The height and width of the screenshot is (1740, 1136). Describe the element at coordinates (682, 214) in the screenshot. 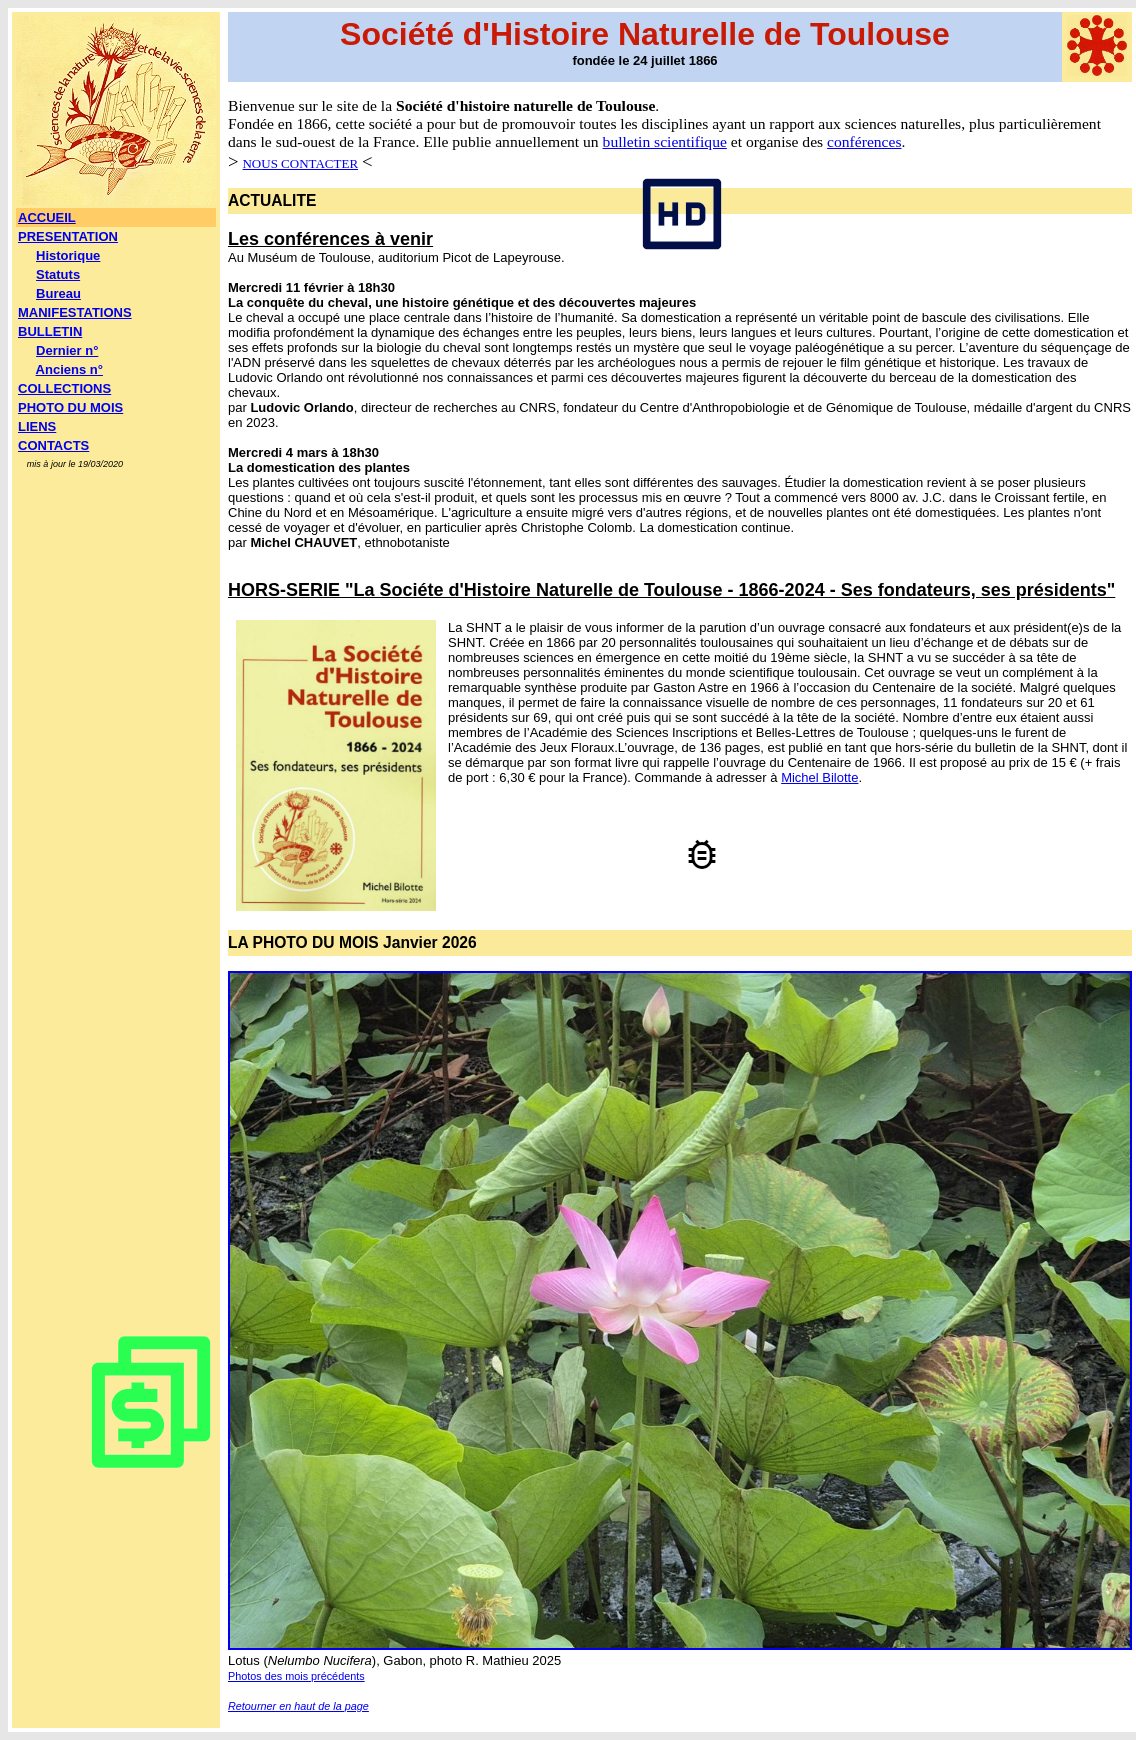

I see `indicates high-definition video quality is available` at that location.